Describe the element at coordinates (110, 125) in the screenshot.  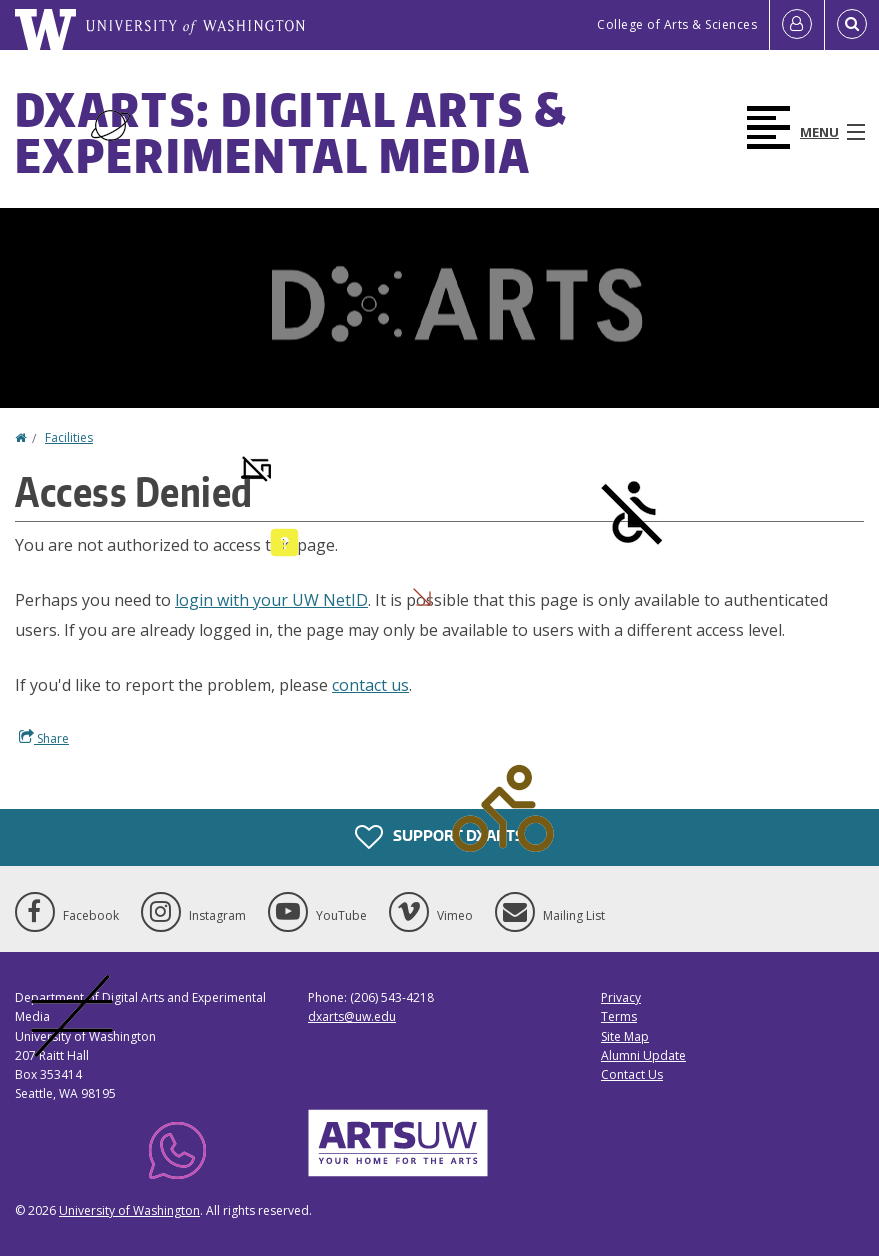
I see `explore global or worldwide content` at that location.